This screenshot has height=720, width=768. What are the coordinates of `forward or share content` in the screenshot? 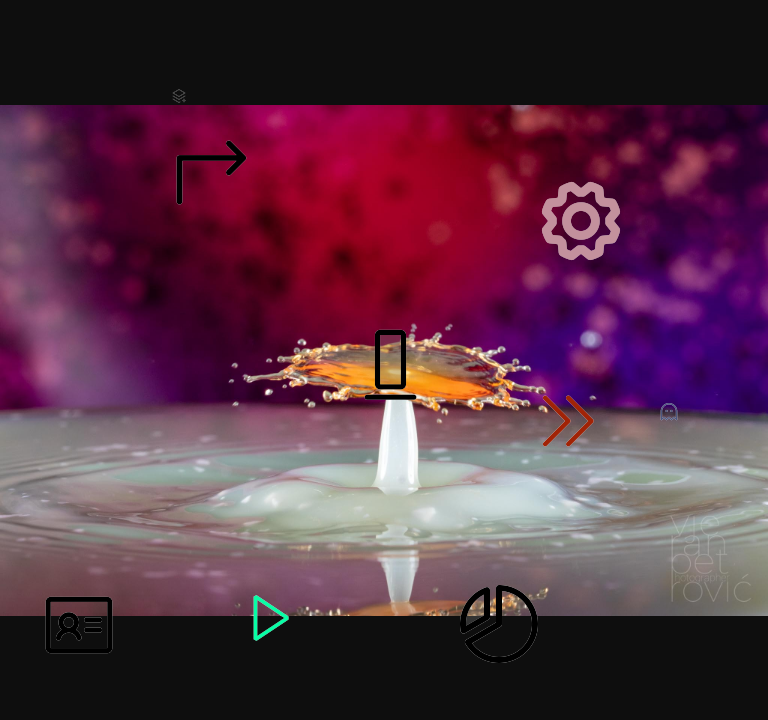 It's located at (211, 172).